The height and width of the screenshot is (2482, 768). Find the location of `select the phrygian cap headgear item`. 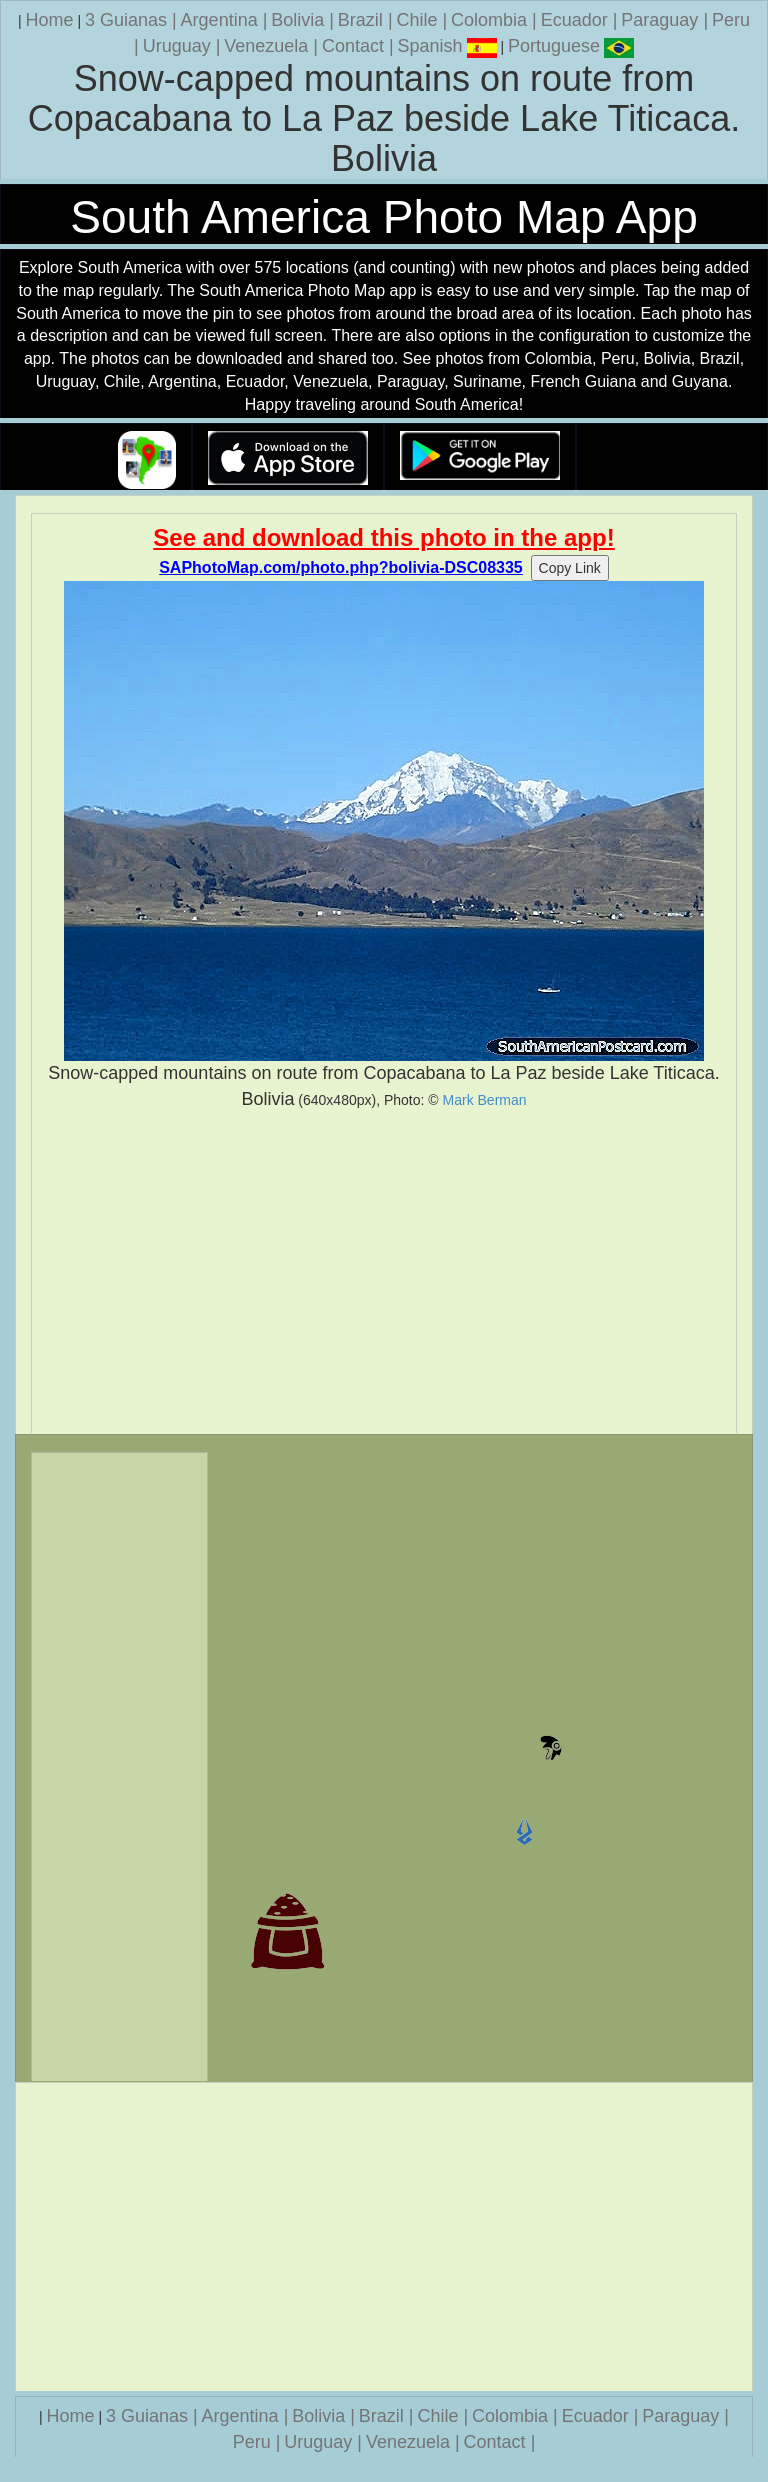

select the phrygian cap headgear item is located at coordinates (551, 1748).